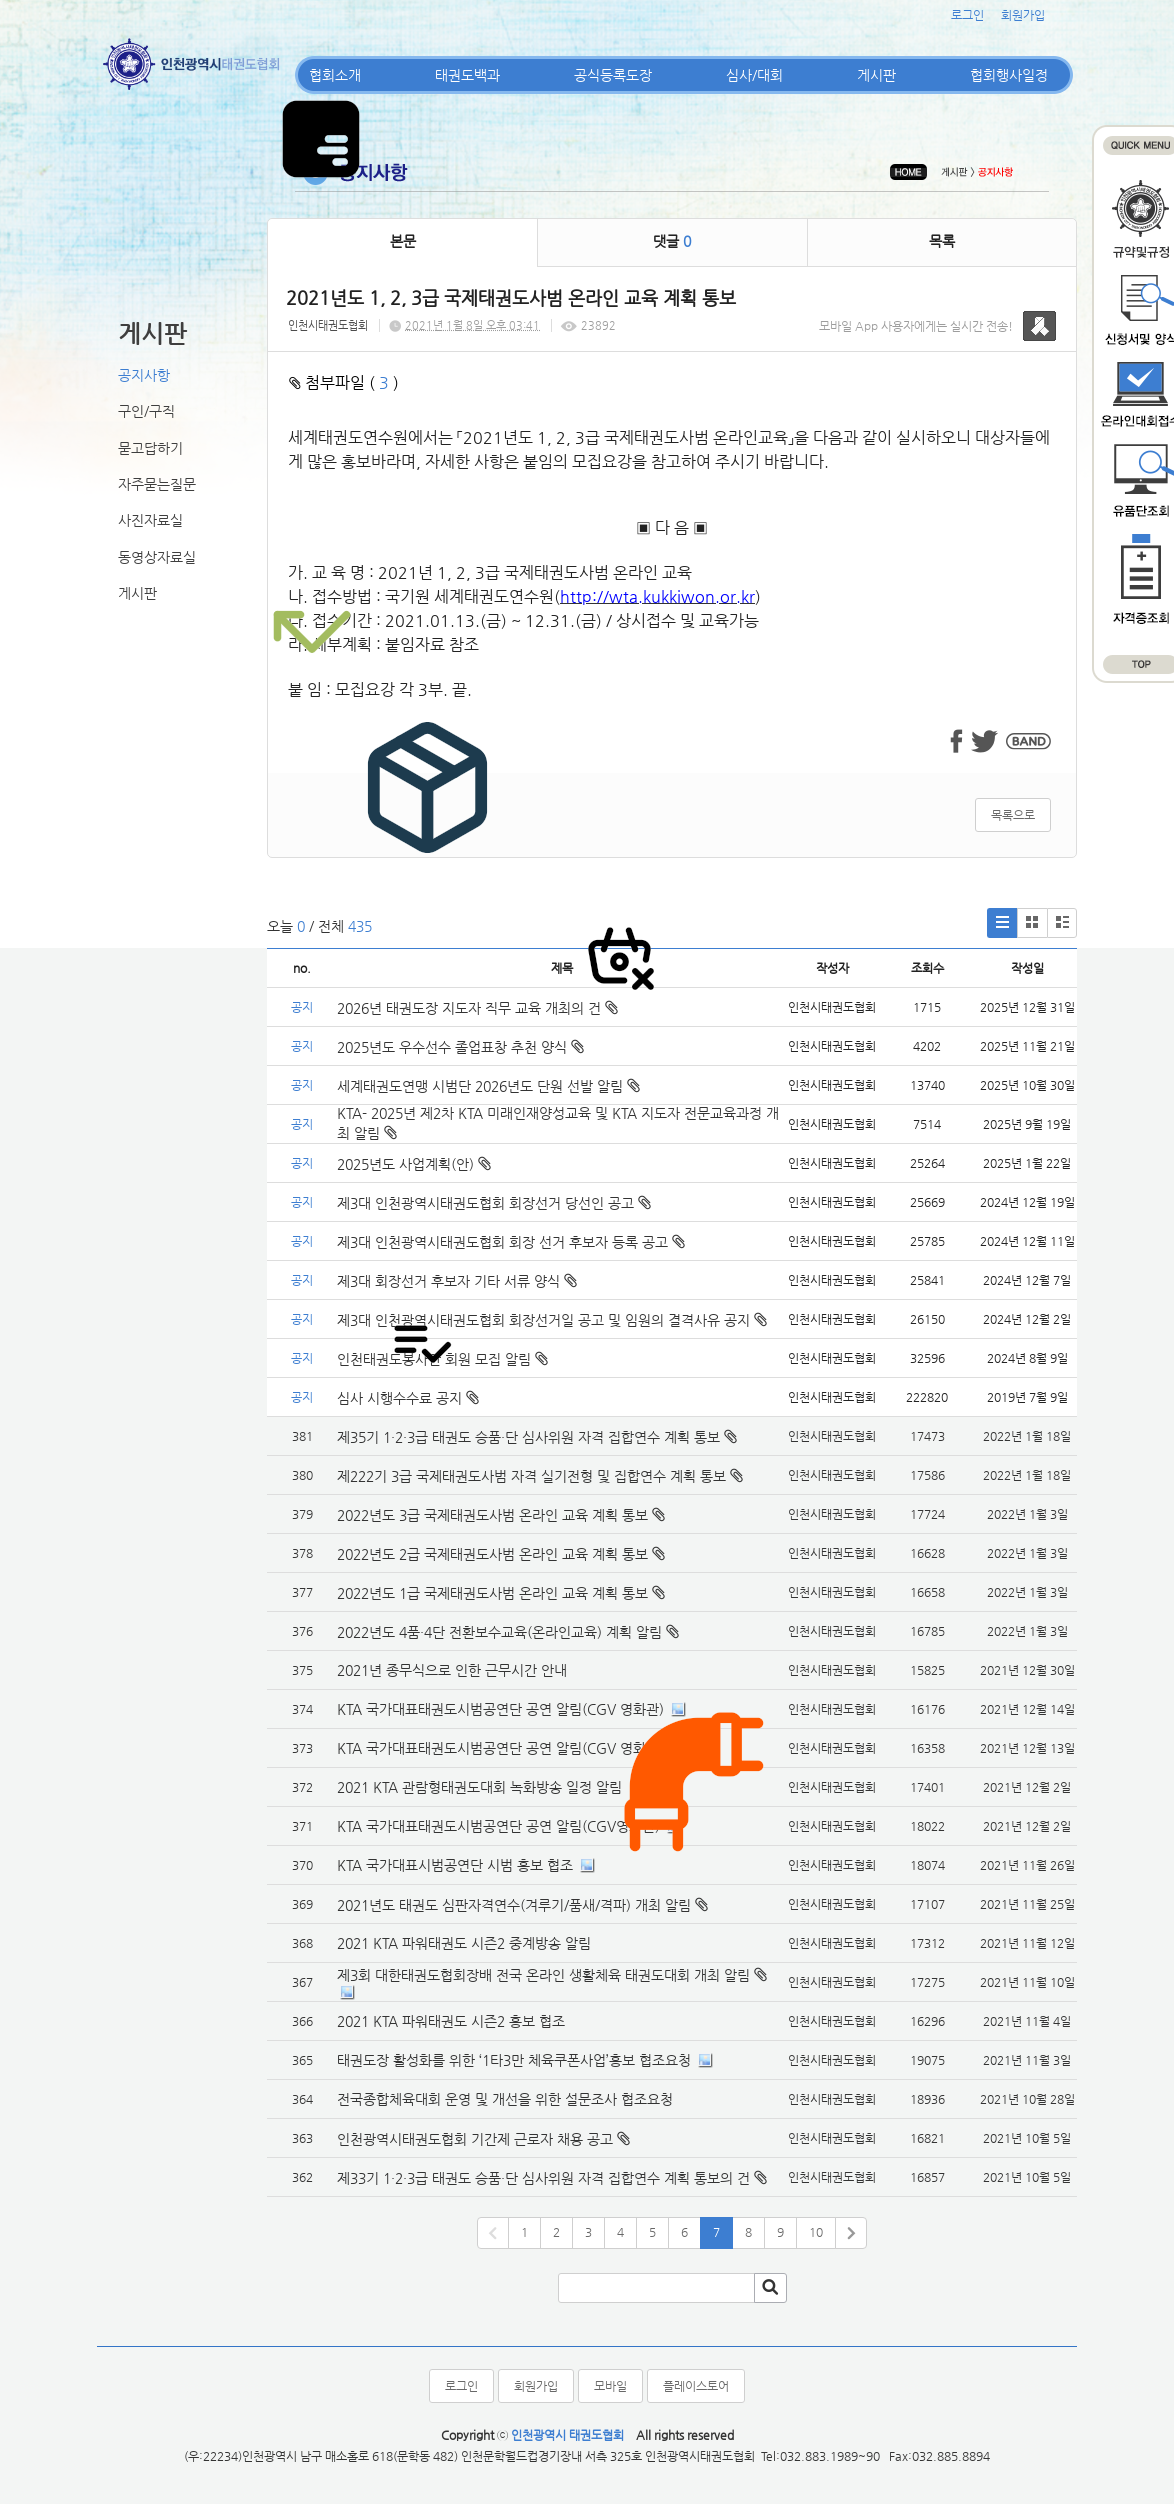 Image resolution: width=1174 pixels, height=2504 pixels. What do you see at coordinates (312, 630) in the screenshot?
I see `go back or return to previous step` at bounding box center [312, 630].